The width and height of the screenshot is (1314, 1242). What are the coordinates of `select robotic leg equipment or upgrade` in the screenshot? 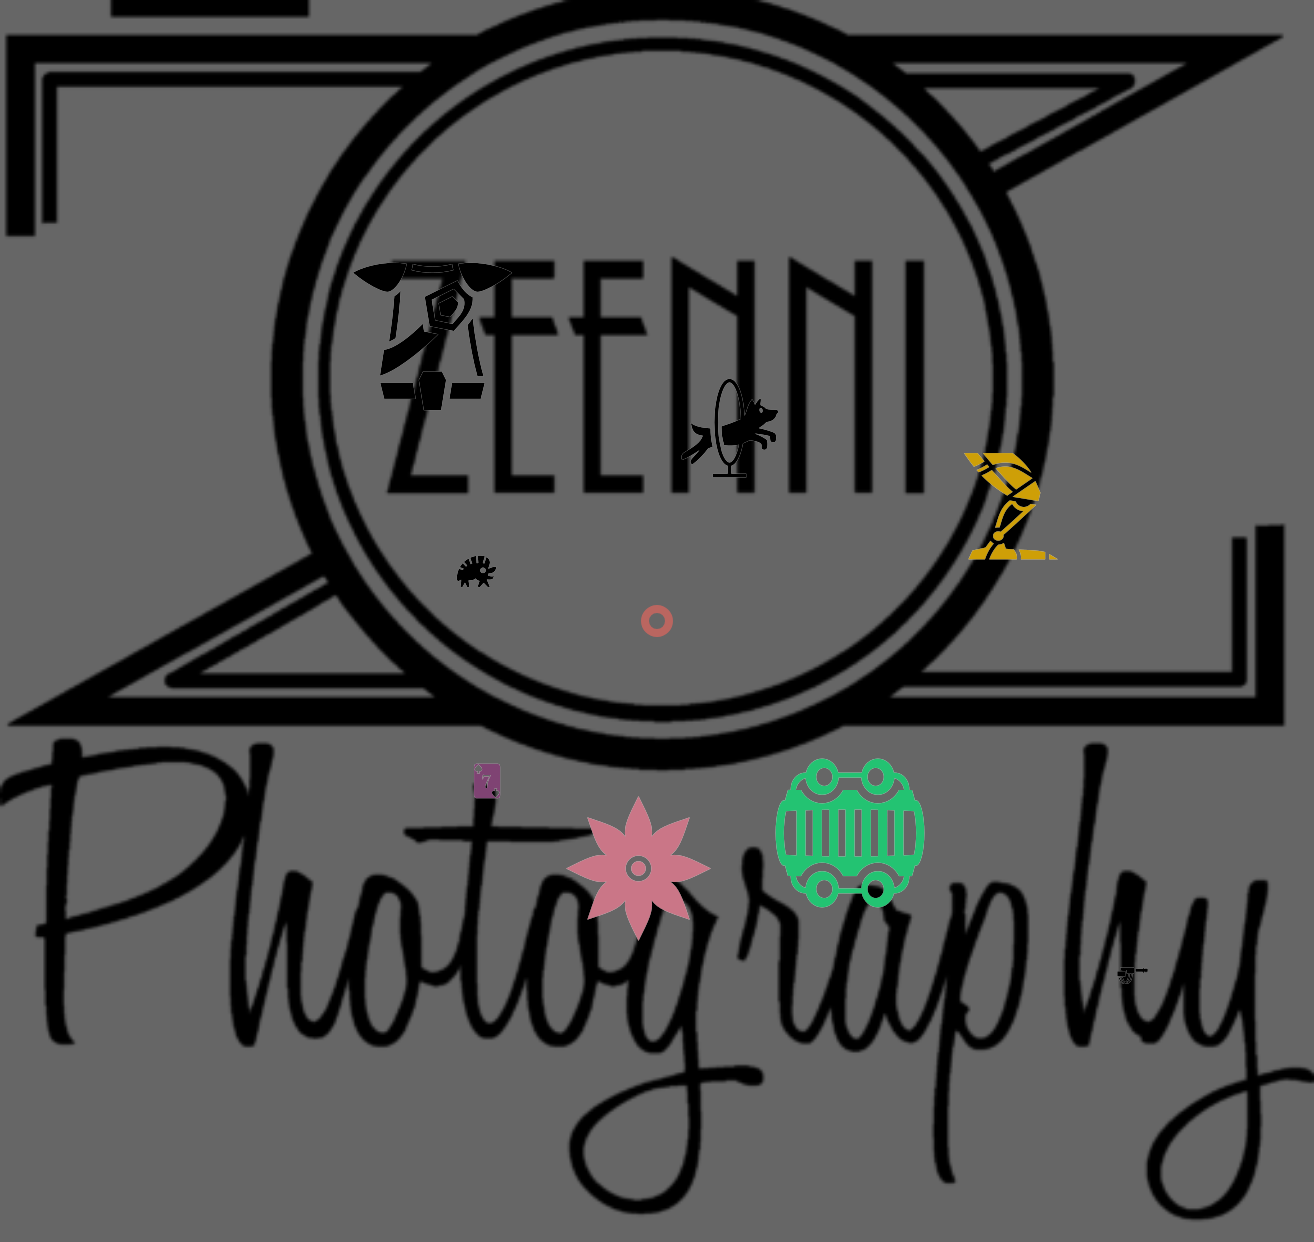 It's located at (1011, 507).